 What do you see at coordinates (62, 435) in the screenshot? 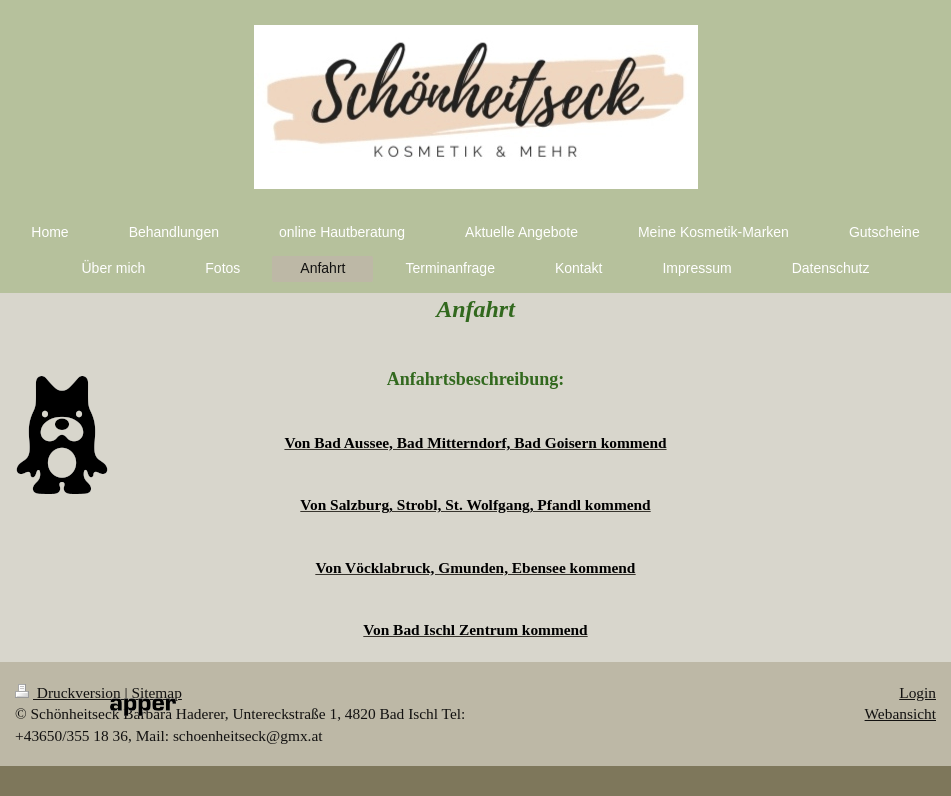
I see `link to or open ameba account` at bounding box center [62, 435].